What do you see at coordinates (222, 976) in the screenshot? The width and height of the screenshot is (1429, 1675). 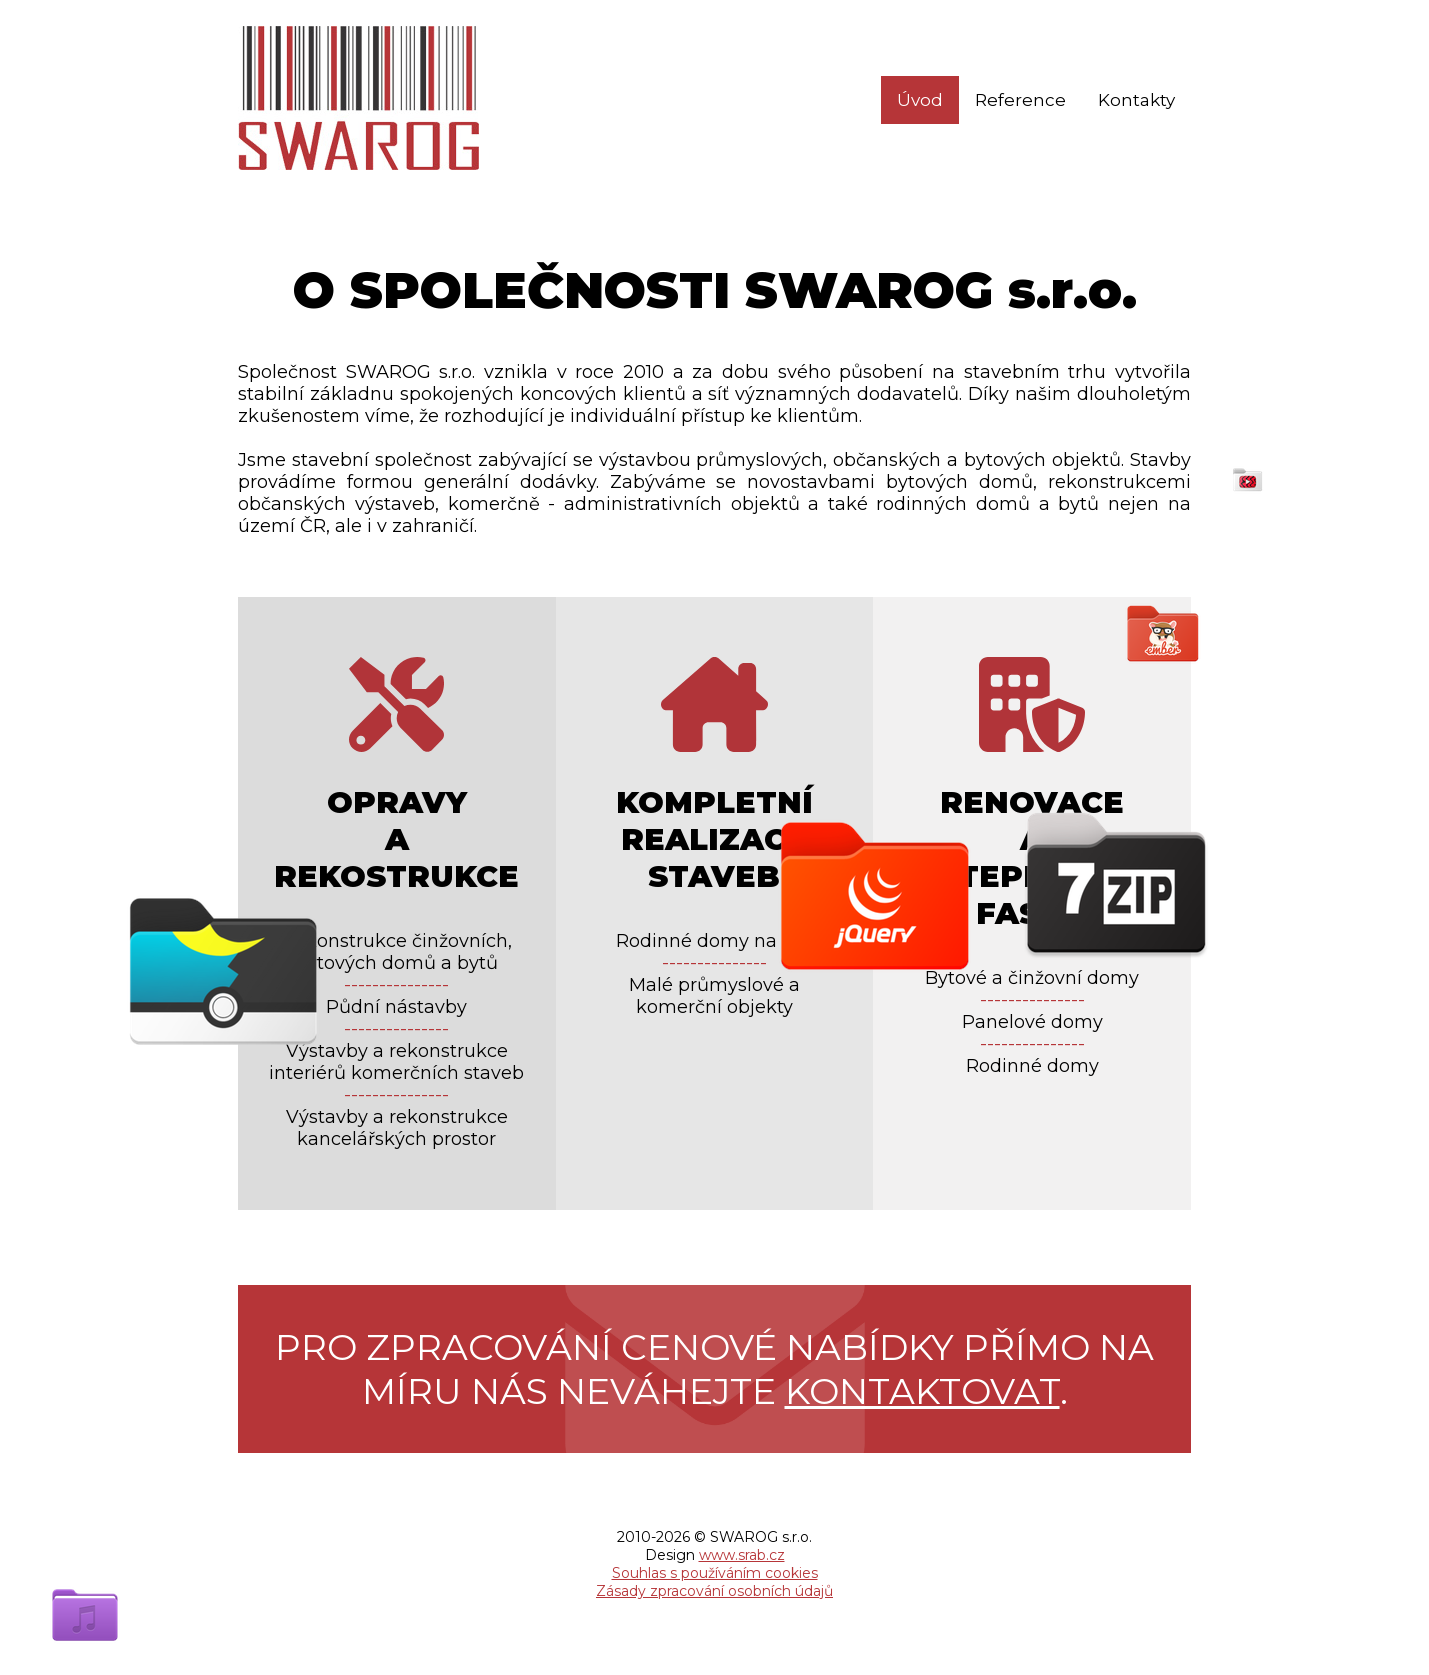 I see `open pokémon moon ball collection folder` at bounding box center [222, 976].